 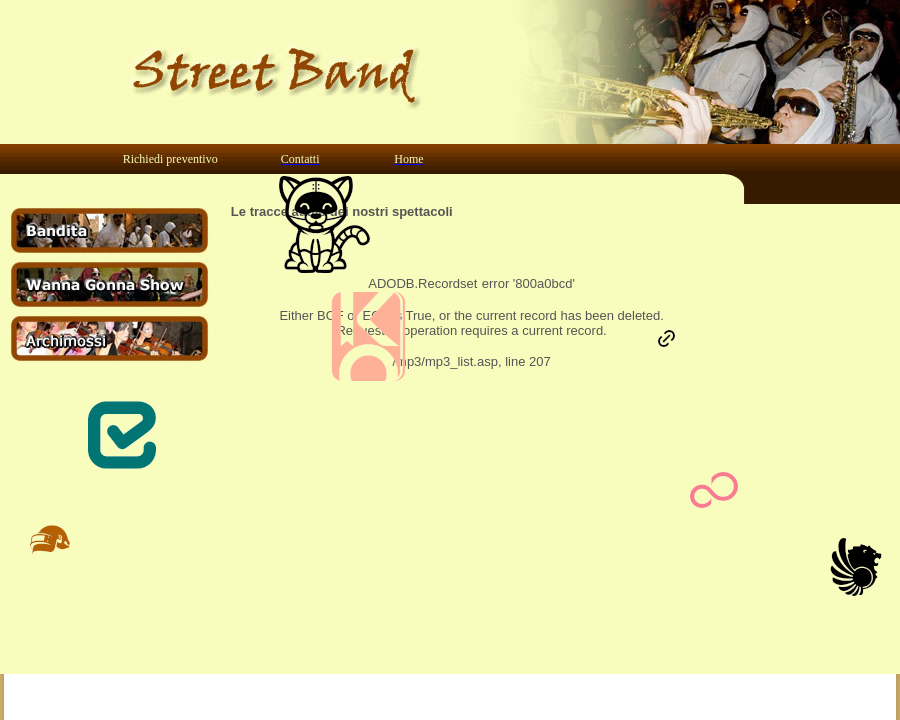 What do you see at coordinates (666, 338) in the screenshot?
I see `insert or add a hyperlink` at bounding box center [666, 338].